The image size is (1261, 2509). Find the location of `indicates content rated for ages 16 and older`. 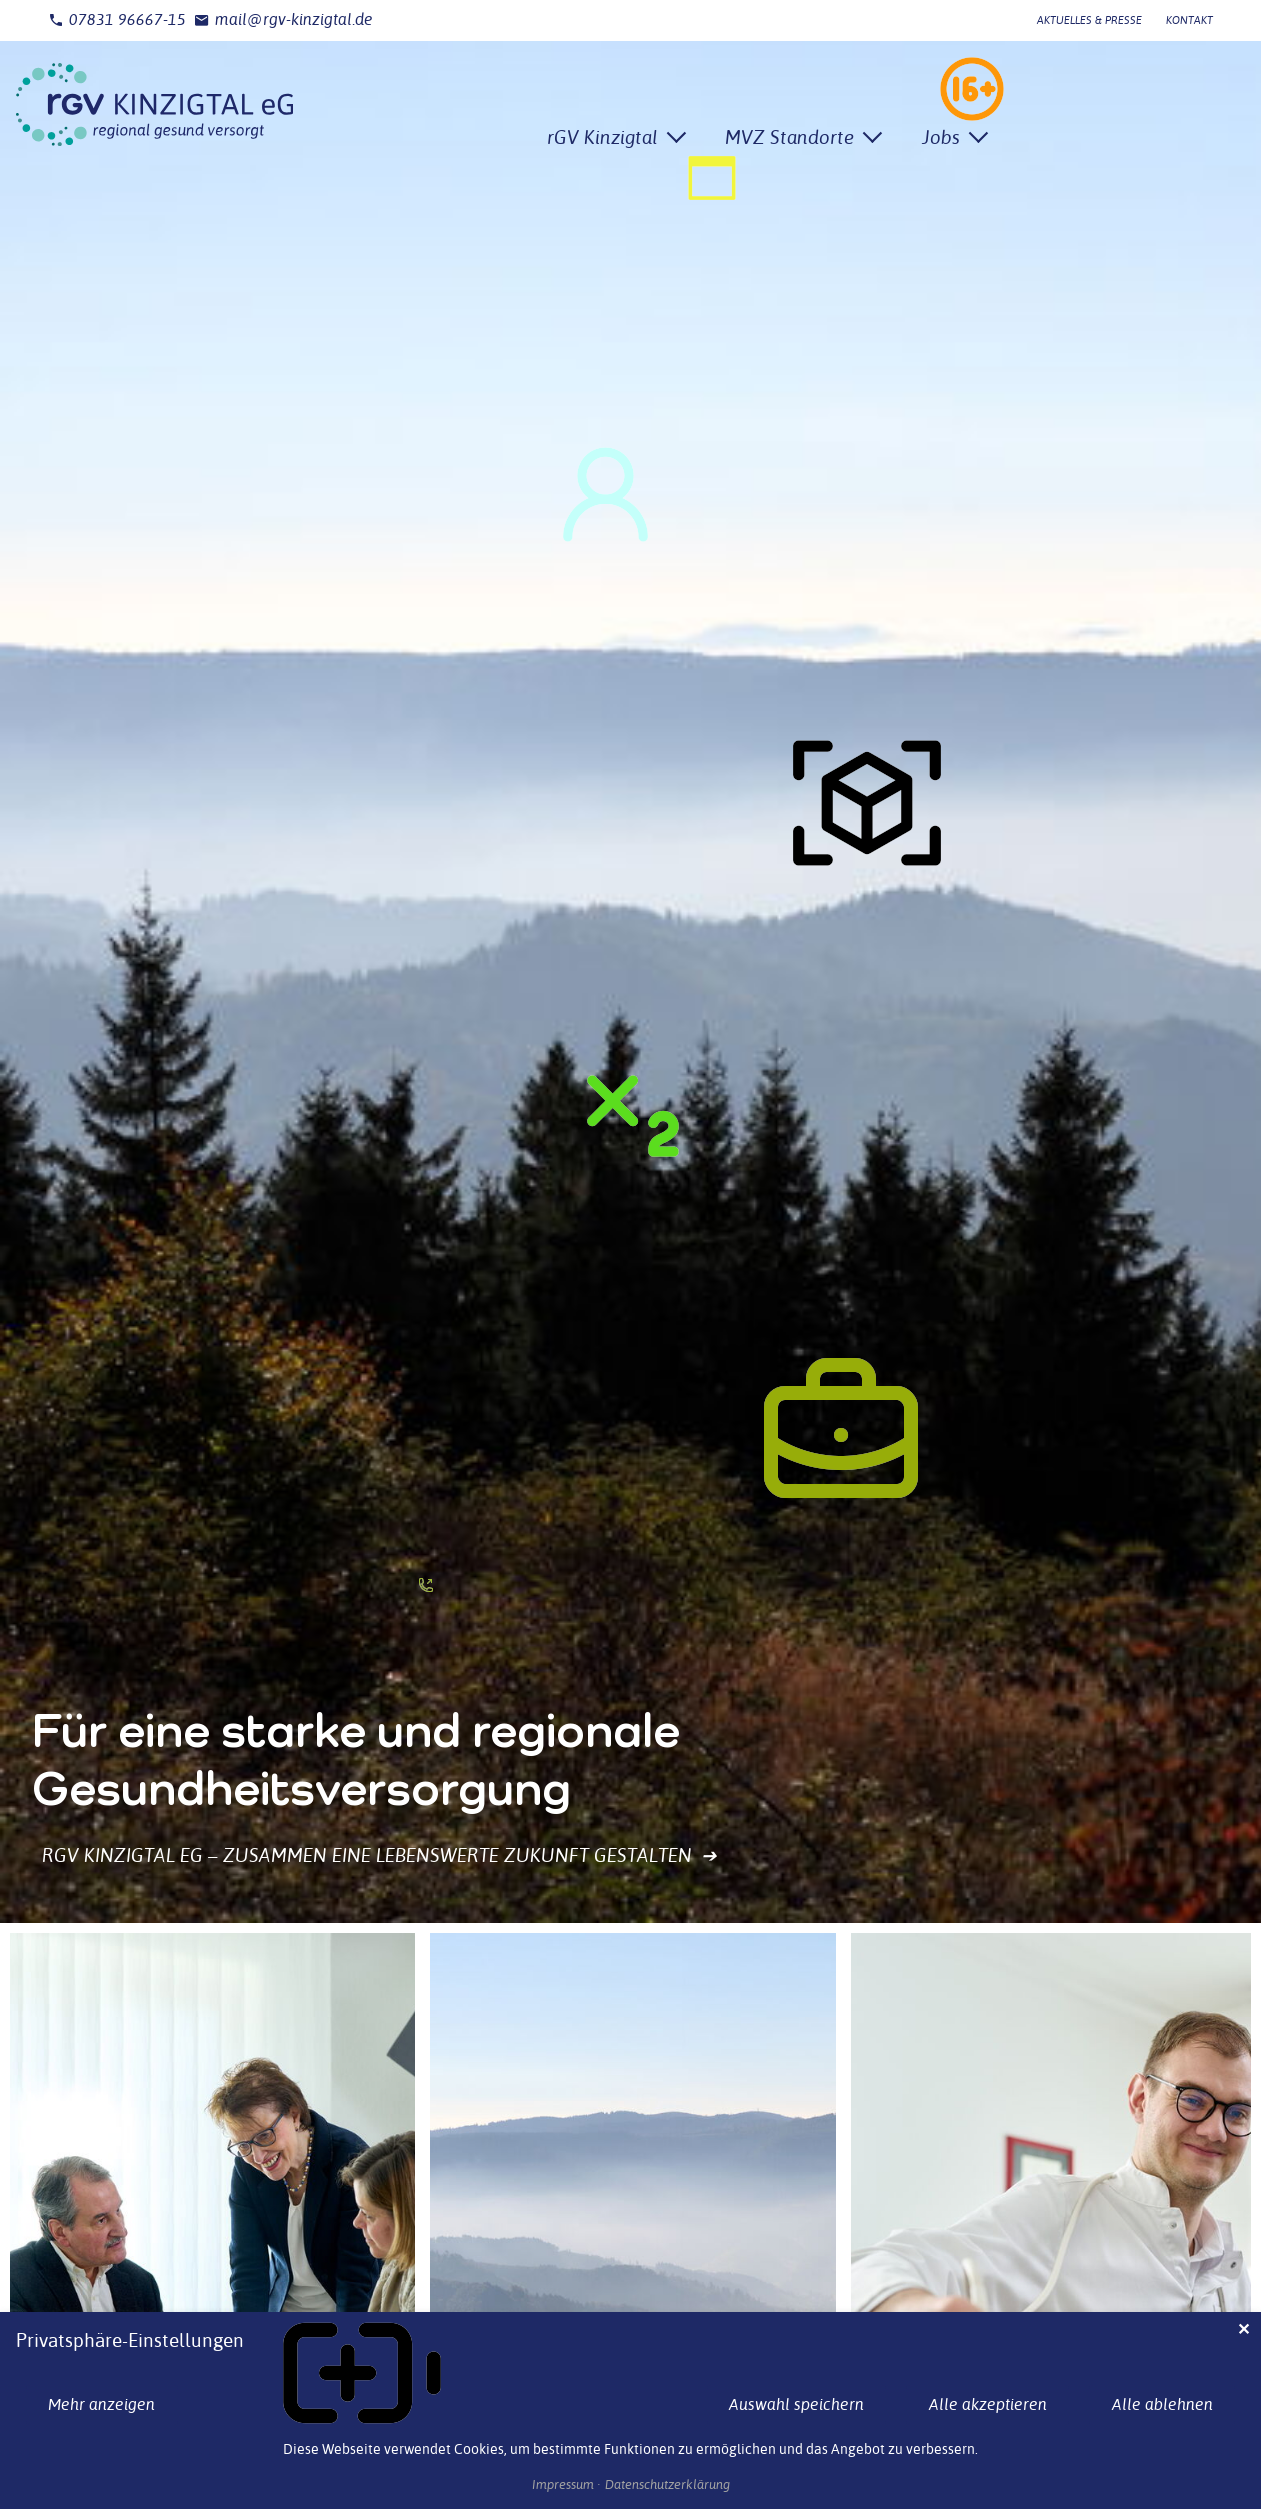

indicates content rated for ages 16 and older is located at coordinates (972, 89).